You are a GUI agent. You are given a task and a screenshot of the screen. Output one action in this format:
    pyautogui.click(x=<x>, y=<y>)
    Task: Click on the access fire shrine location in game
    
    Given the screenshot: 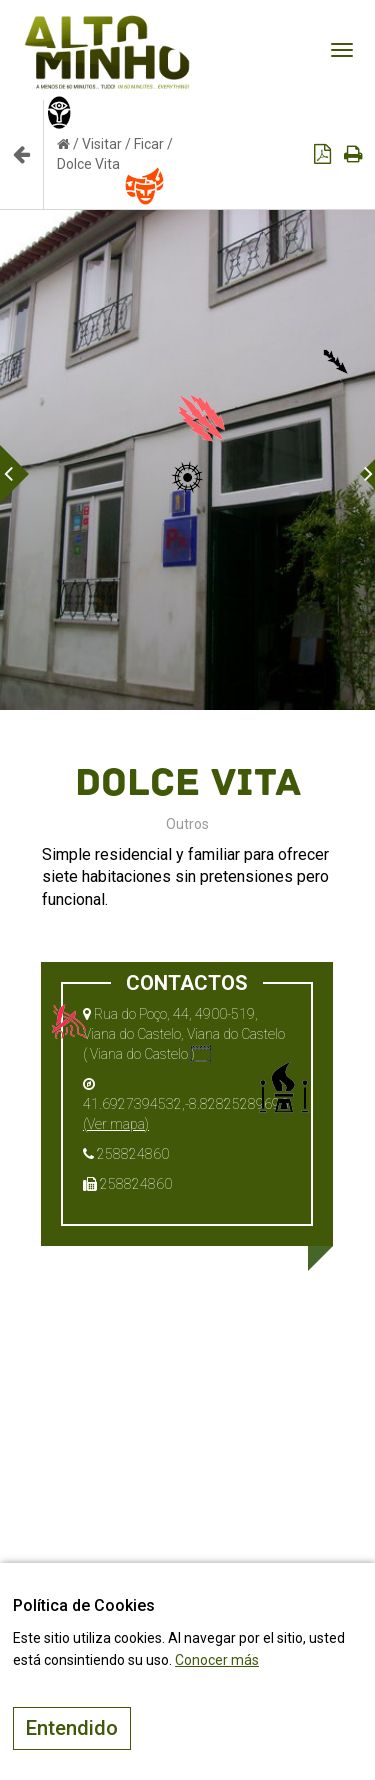 What is the action you would take?
    pyautogui.click(x=284, y=1087)
    